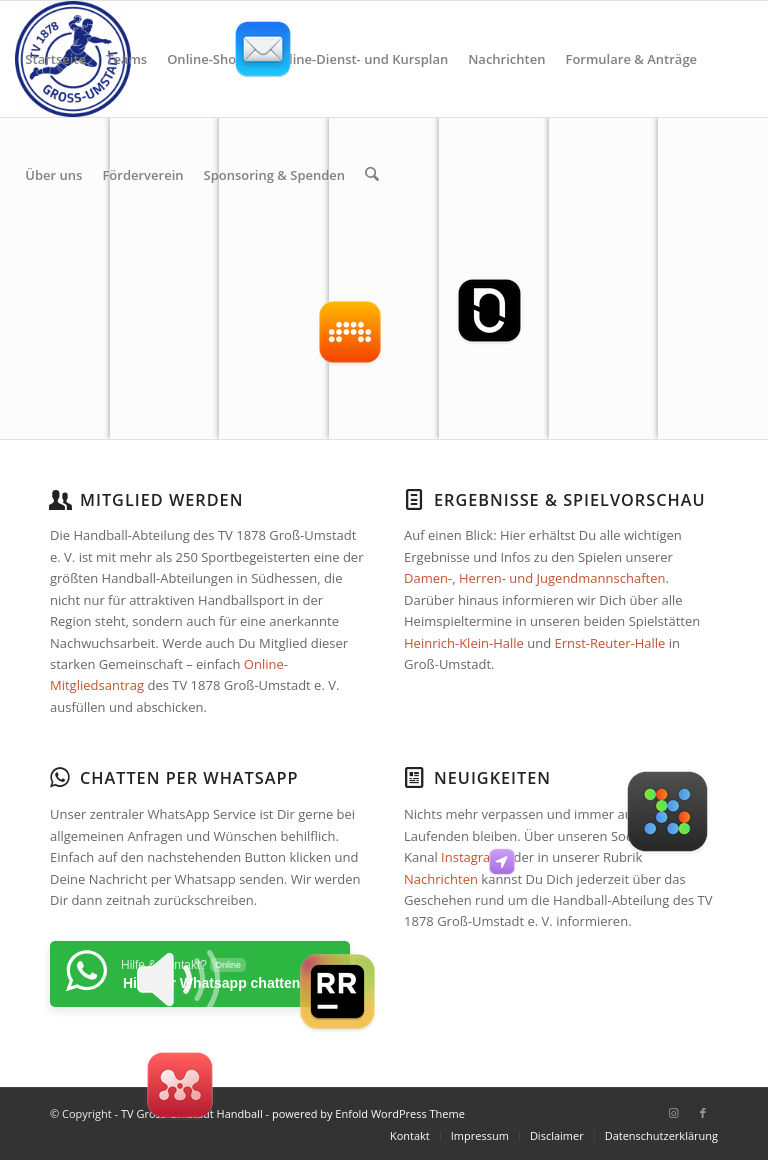 The width and height of the screenshot is (768, 1160). I want to click on open bitwig studio music production software, so click(350, 332).